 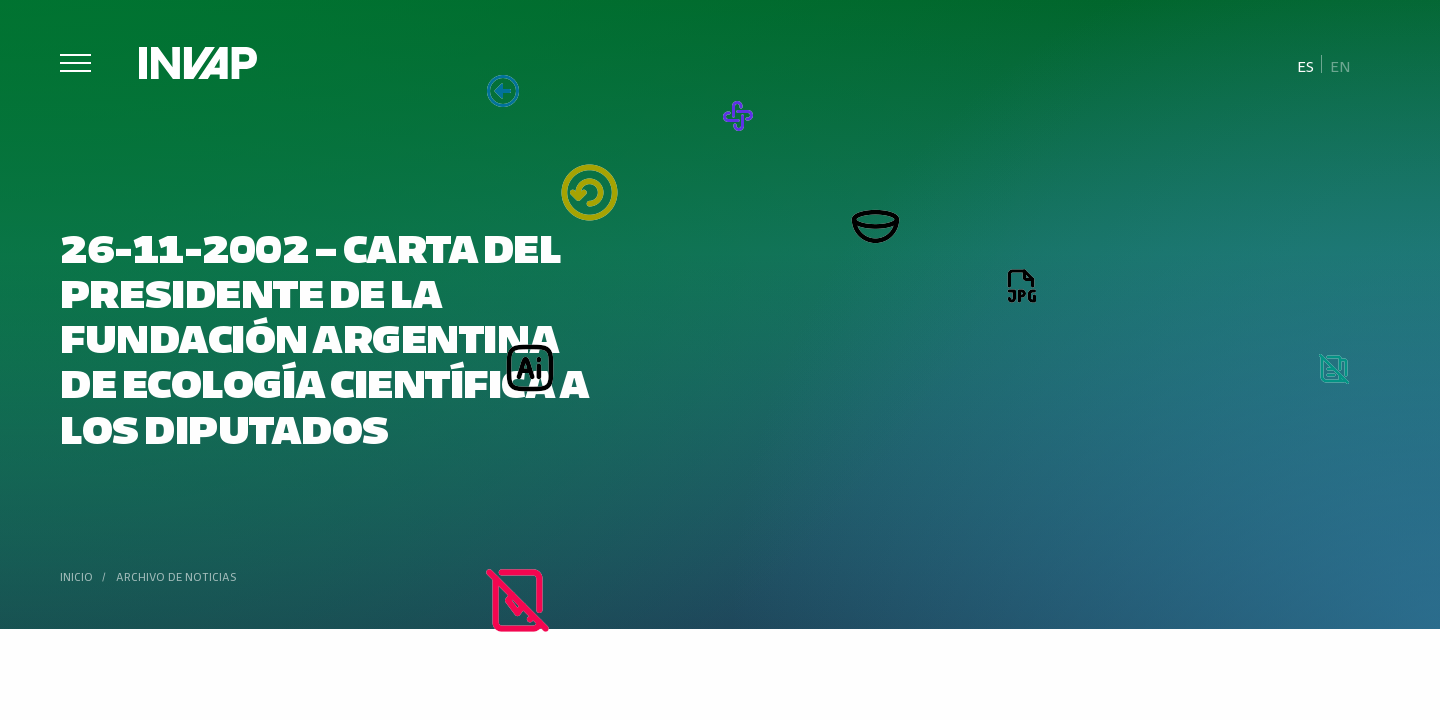 I want to click on disable news feed notifications, so click(x=1334, y=369).